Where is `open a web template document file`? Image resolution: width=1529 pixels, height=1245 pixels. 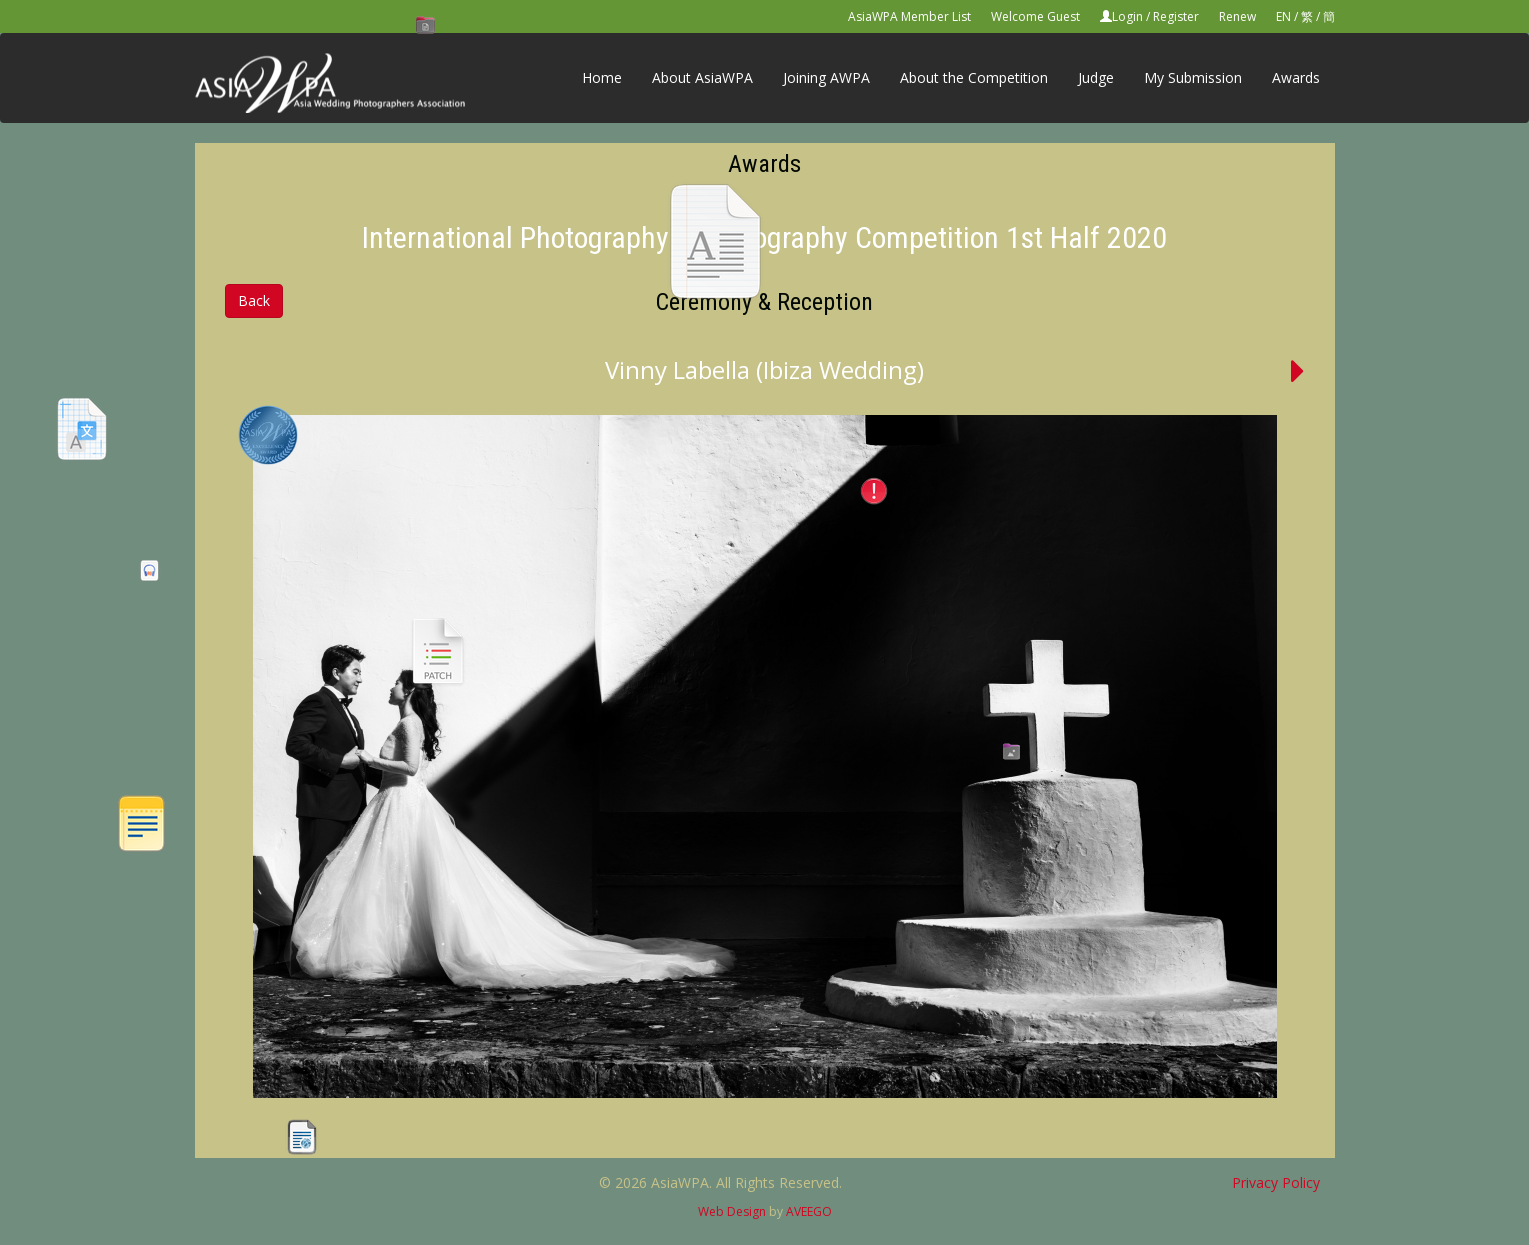 open a web template document file is located at coordinates (302, 1137).